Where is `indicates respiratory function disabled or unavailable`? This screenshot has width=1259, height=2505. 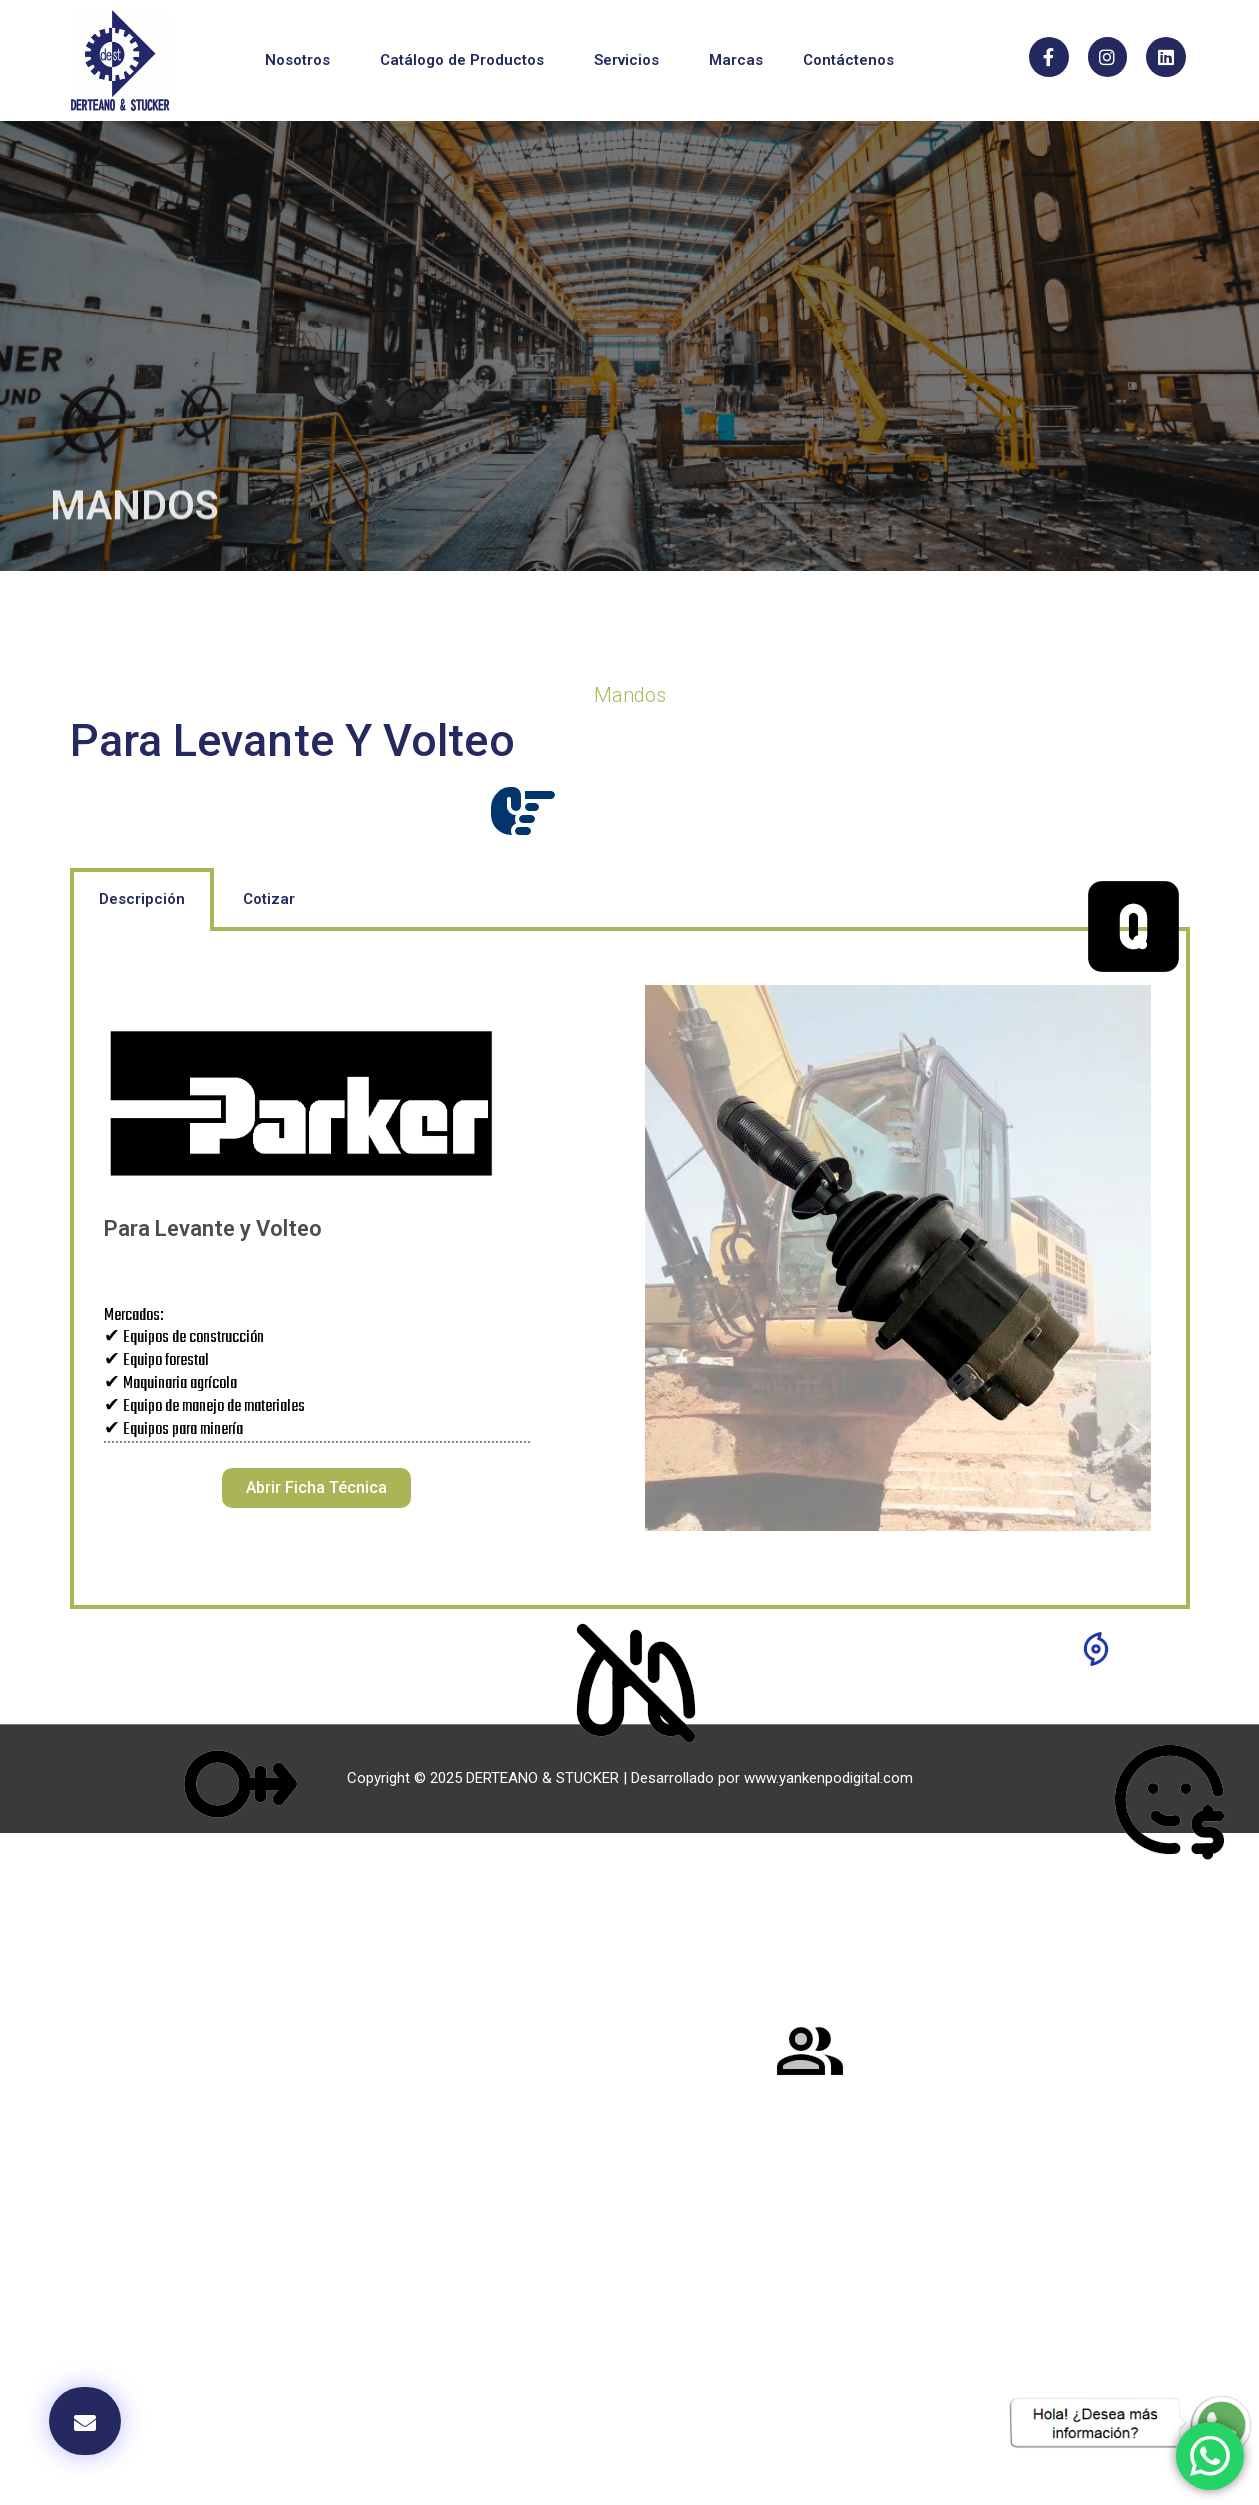
indicates respiratory function disabled or unavailable is located at coordinates (636, 1683).